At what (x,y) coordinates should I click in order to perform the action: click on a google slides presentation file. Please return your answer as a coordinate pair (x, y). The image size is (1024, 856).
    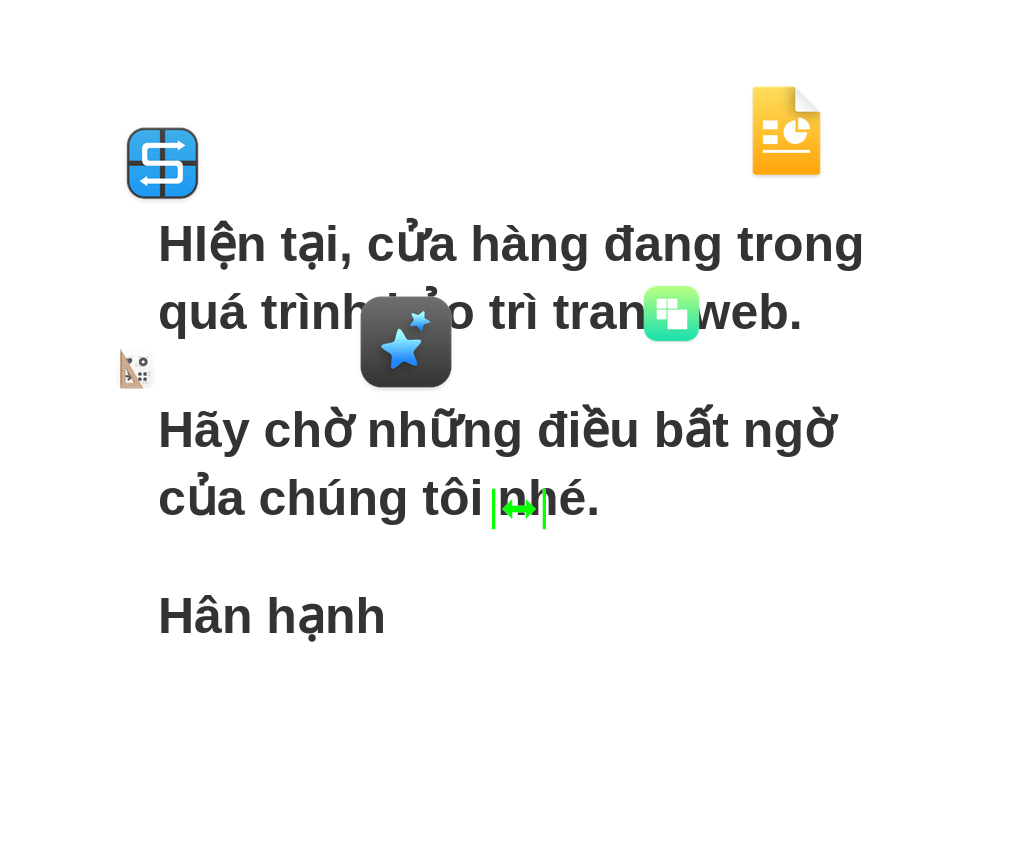
    Looking at the image, I should click on (786, 132).